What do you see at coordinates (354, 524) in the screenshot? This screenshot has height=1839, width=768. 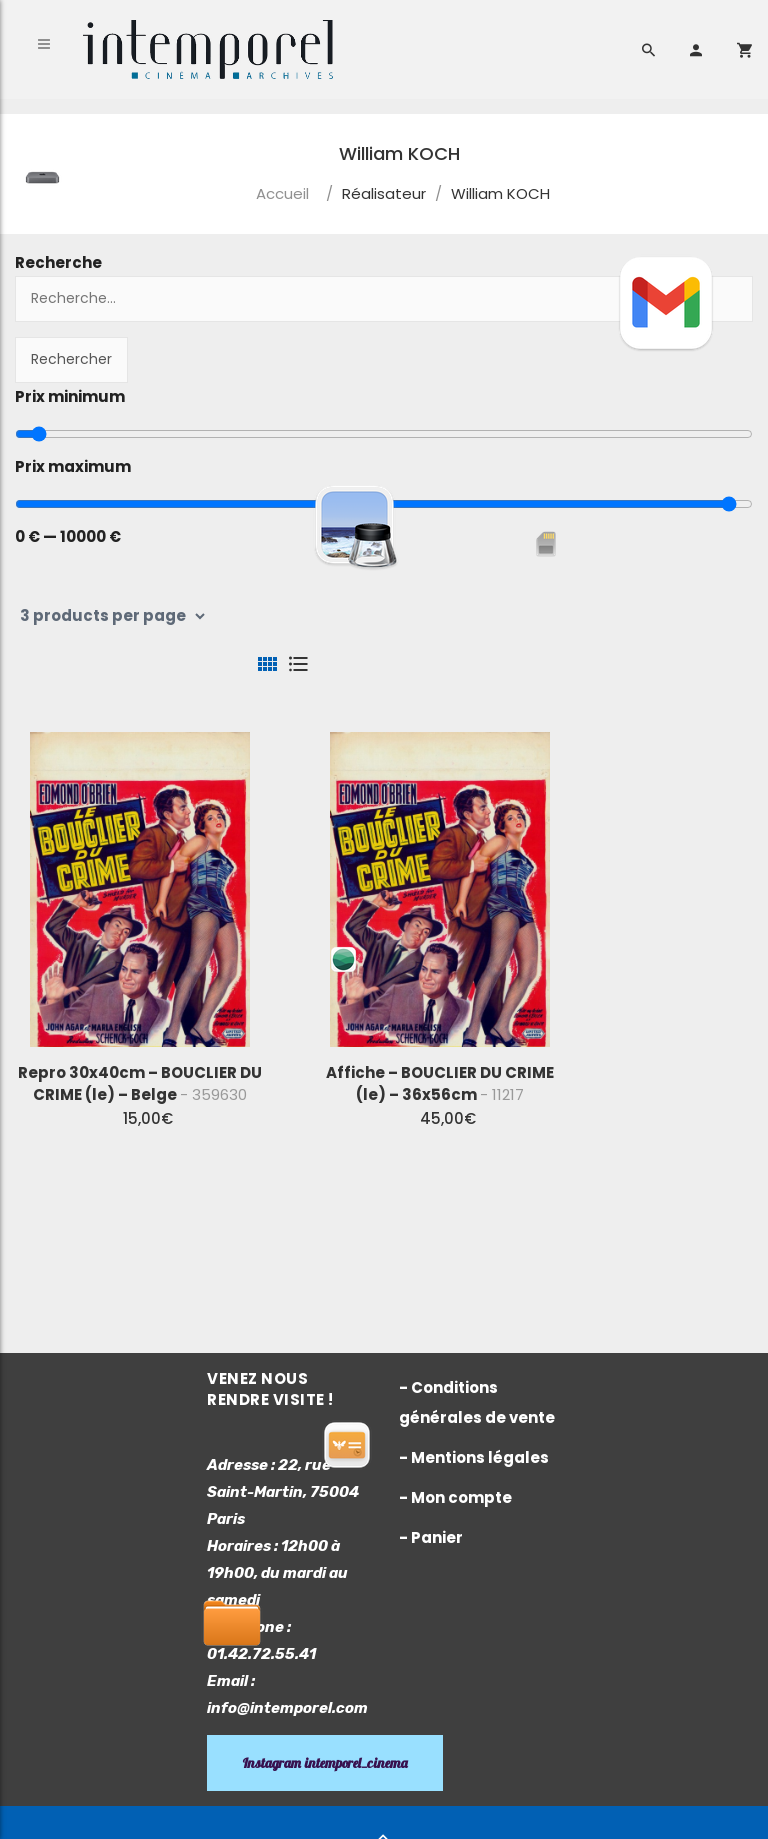 I see `open preview app to view images and PDFs` at bounding box center [354, 524].